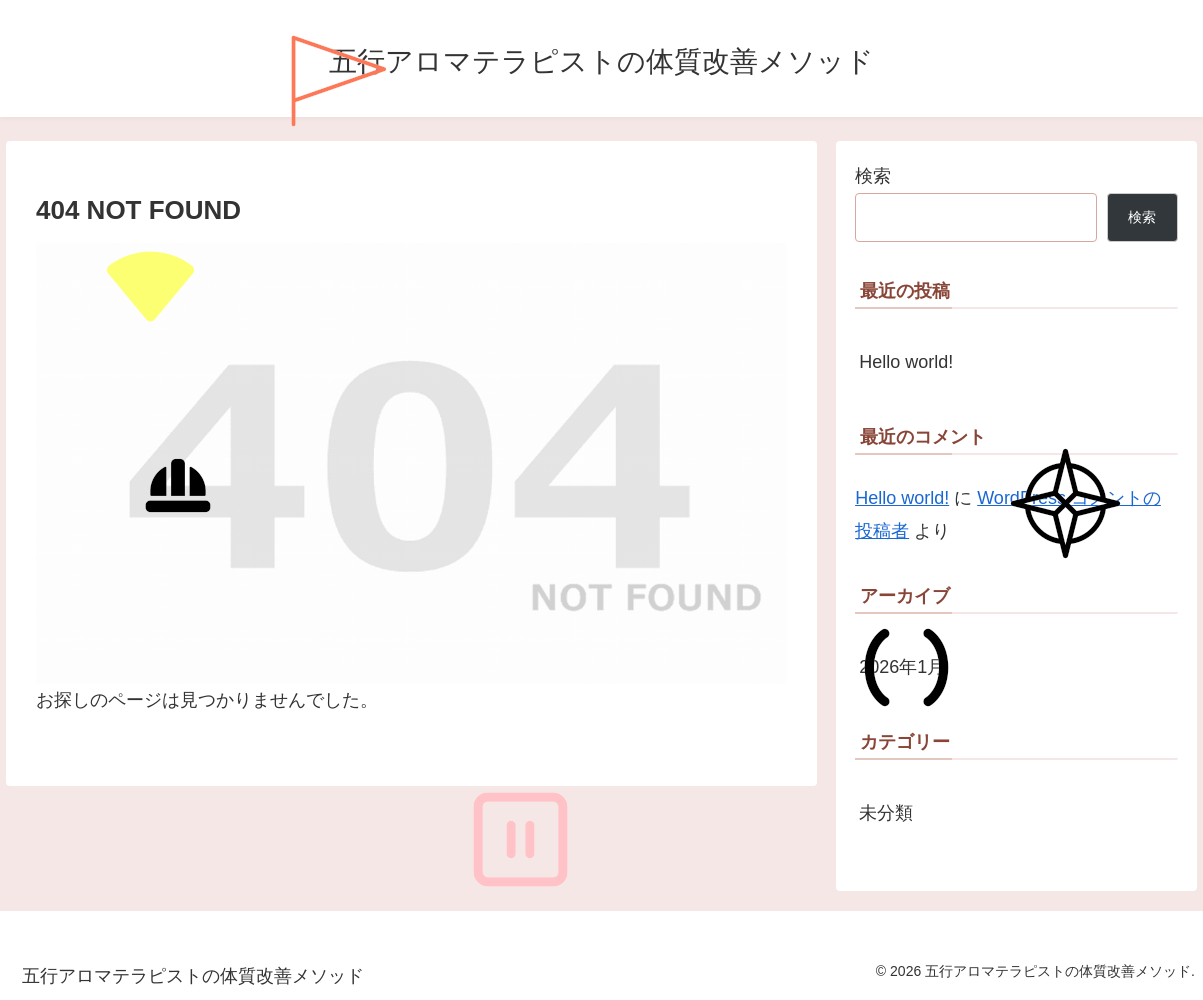  I want to click on insert parentheses in text or code, so click(906, 667).